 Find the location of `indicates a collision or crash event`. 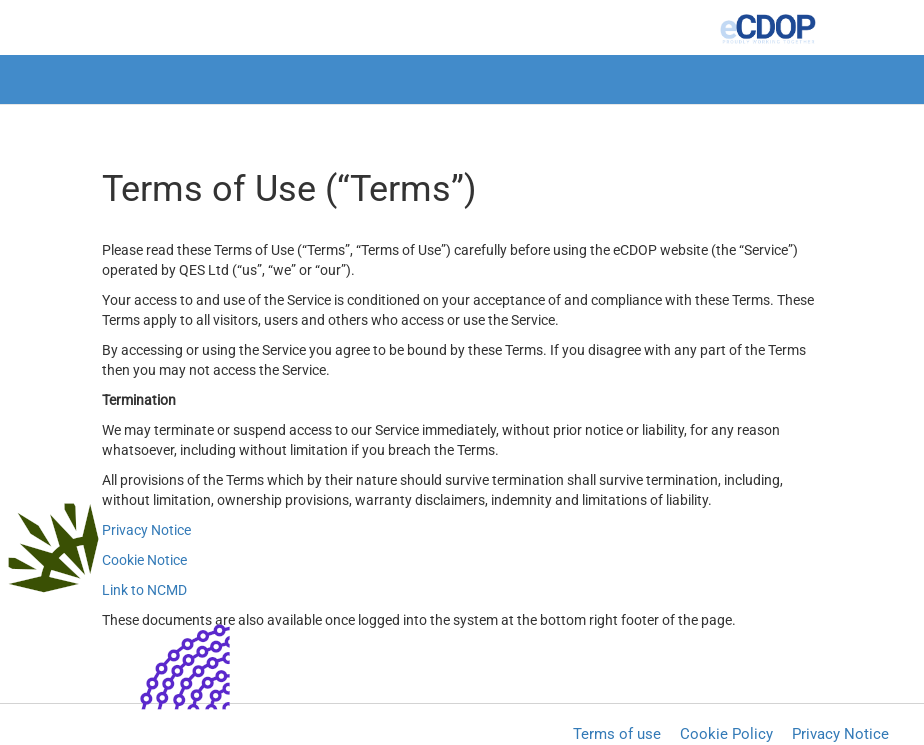

indicates a collision or crash event is located at coordinates (54, 549).